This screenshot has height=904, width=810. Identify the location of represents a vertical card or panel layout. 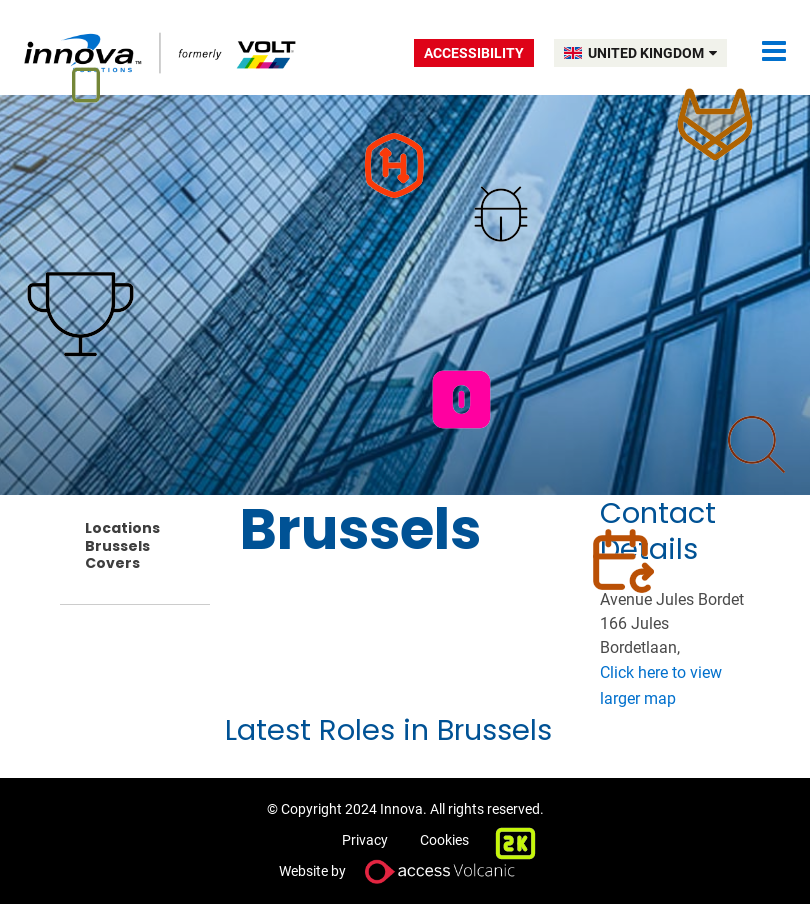
(86, 85).